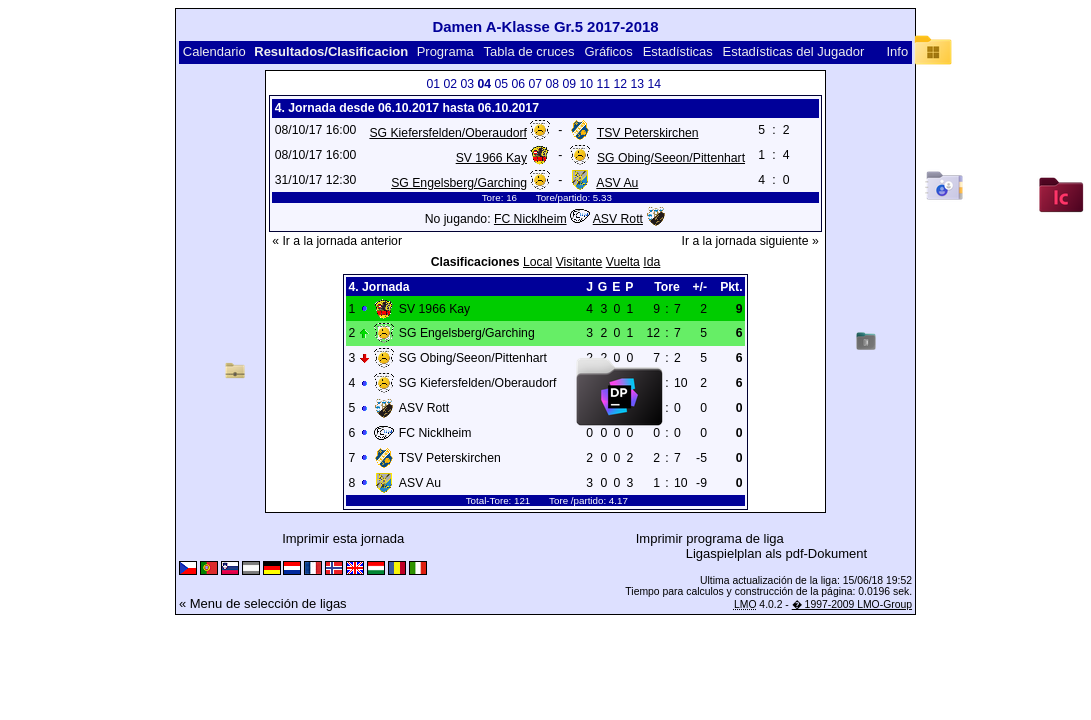 Image resolution: width=1091 pixels, height=720 pixels. What do you see at coordinates (619, 394) in the screenshot?
I see `open folder containing JetBrains dotPeek projects` at bounding box center [619, 394].